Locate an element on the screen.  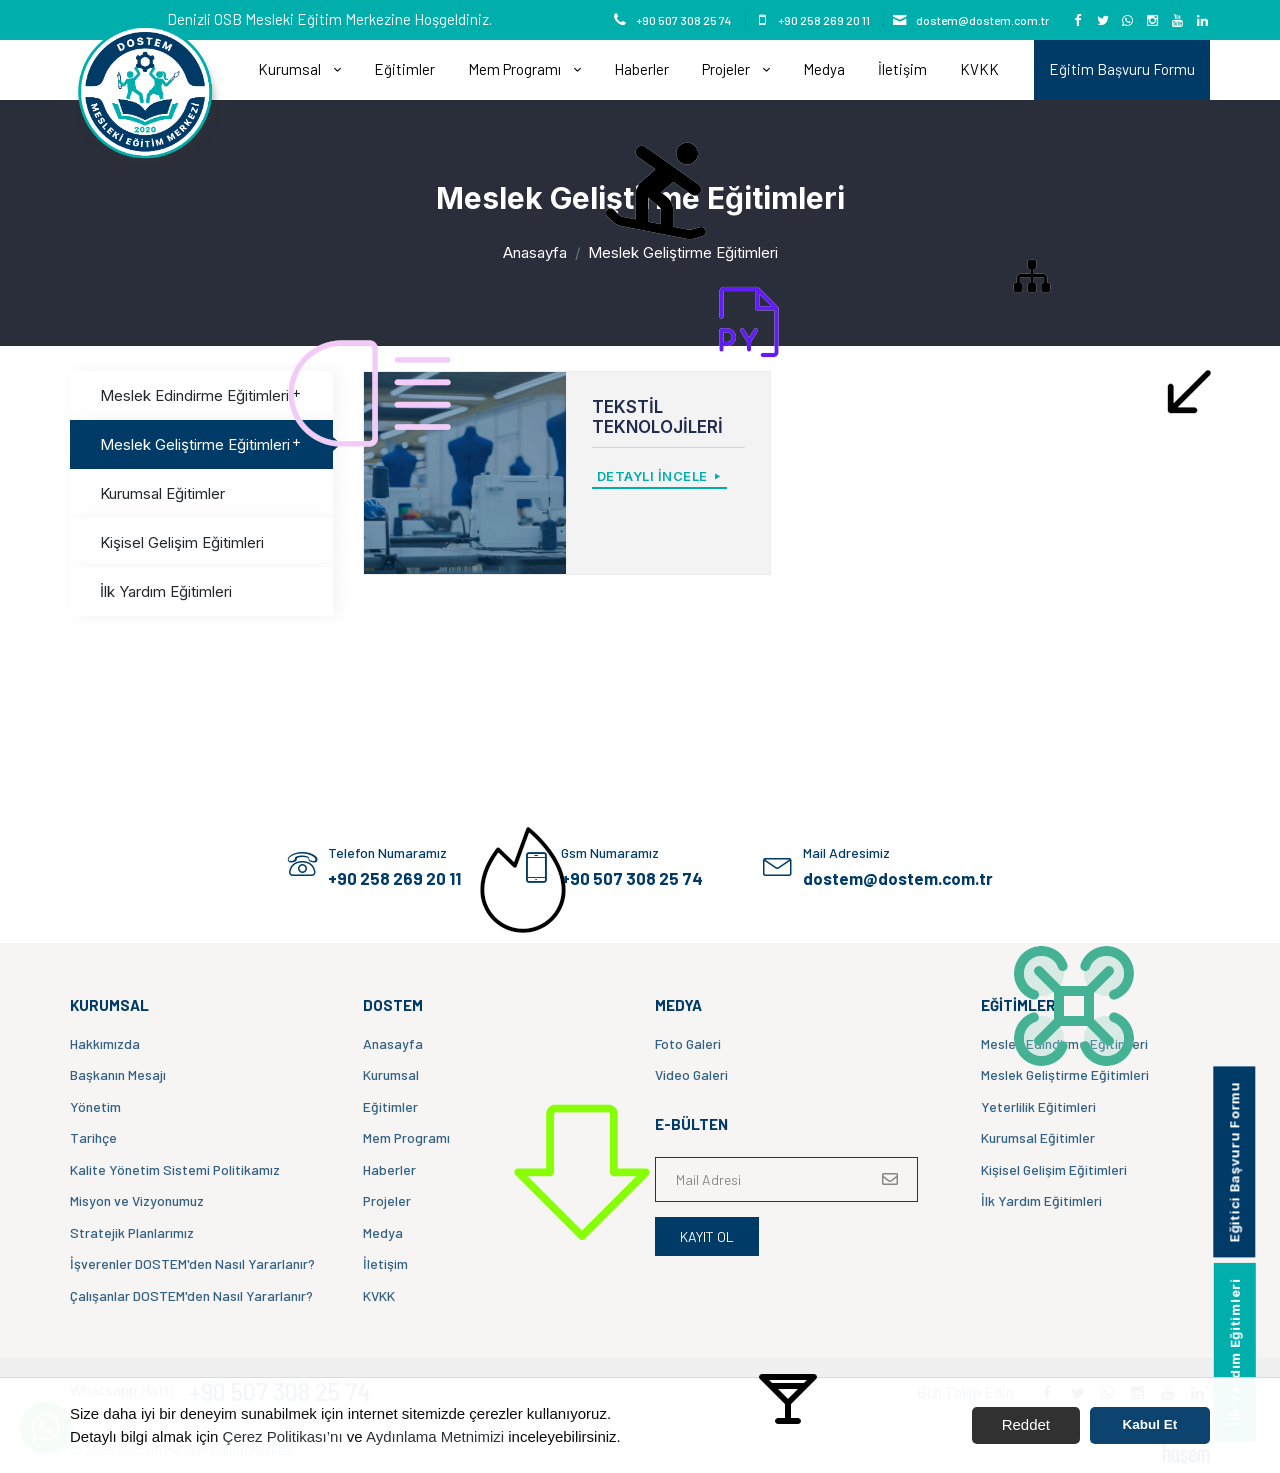
snowboarding activity or winter sports category is located at coordinates (660, 189).